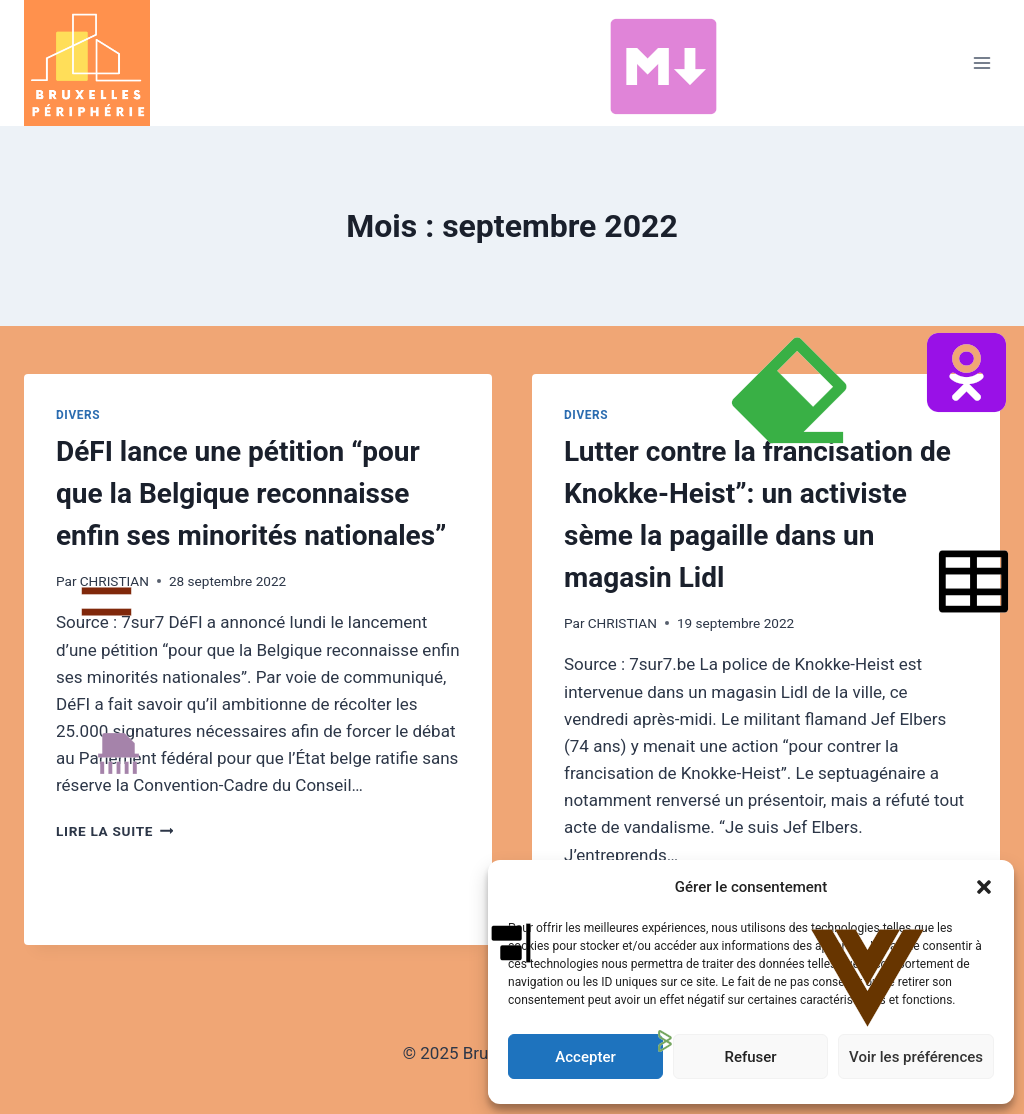 The image size is (1024, 1114). I want to click on insert a table into the document, so click(973, 581).